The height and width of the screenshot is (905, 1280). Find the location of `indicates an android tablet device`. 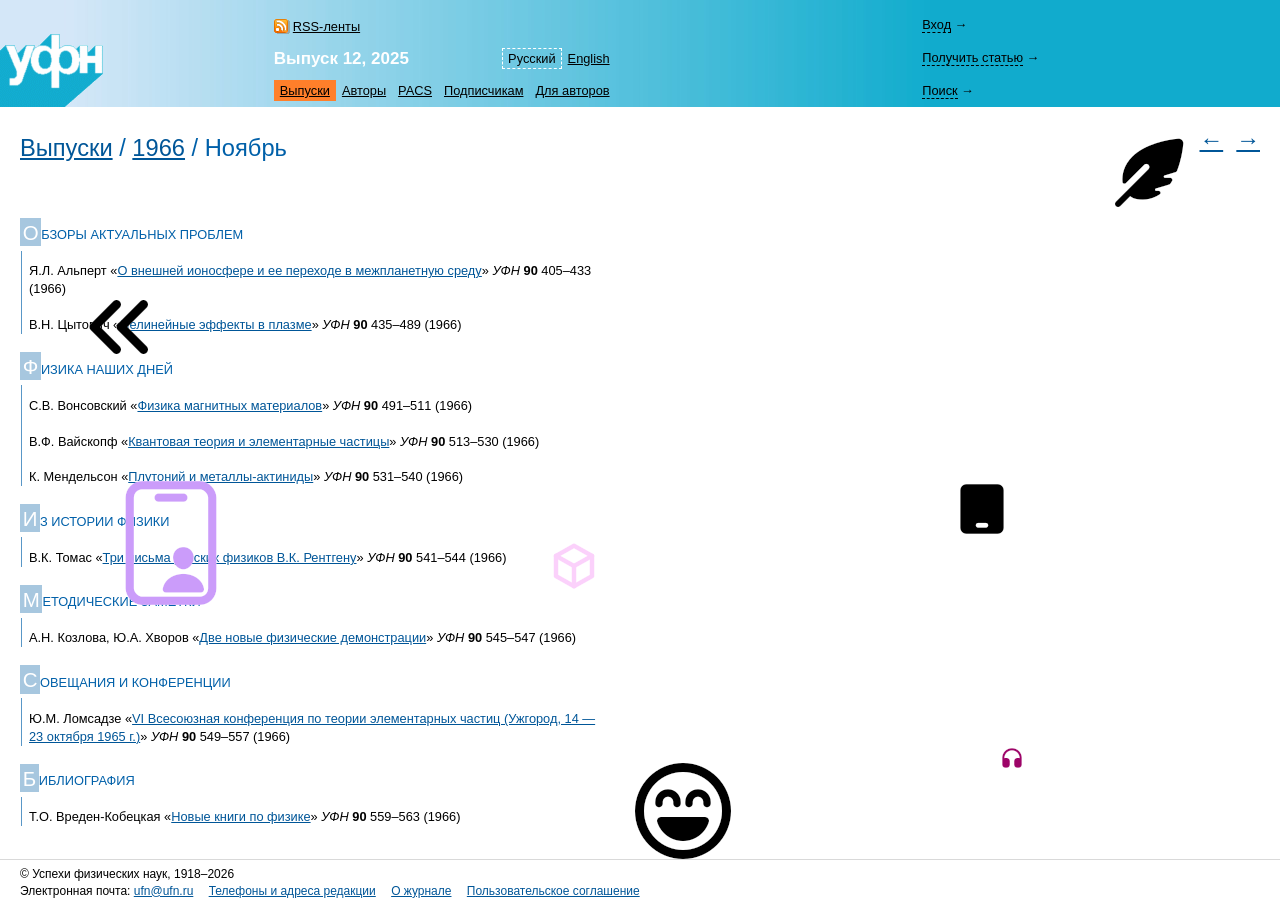

indicates an android tablet device is located at coordinates (982, 509).